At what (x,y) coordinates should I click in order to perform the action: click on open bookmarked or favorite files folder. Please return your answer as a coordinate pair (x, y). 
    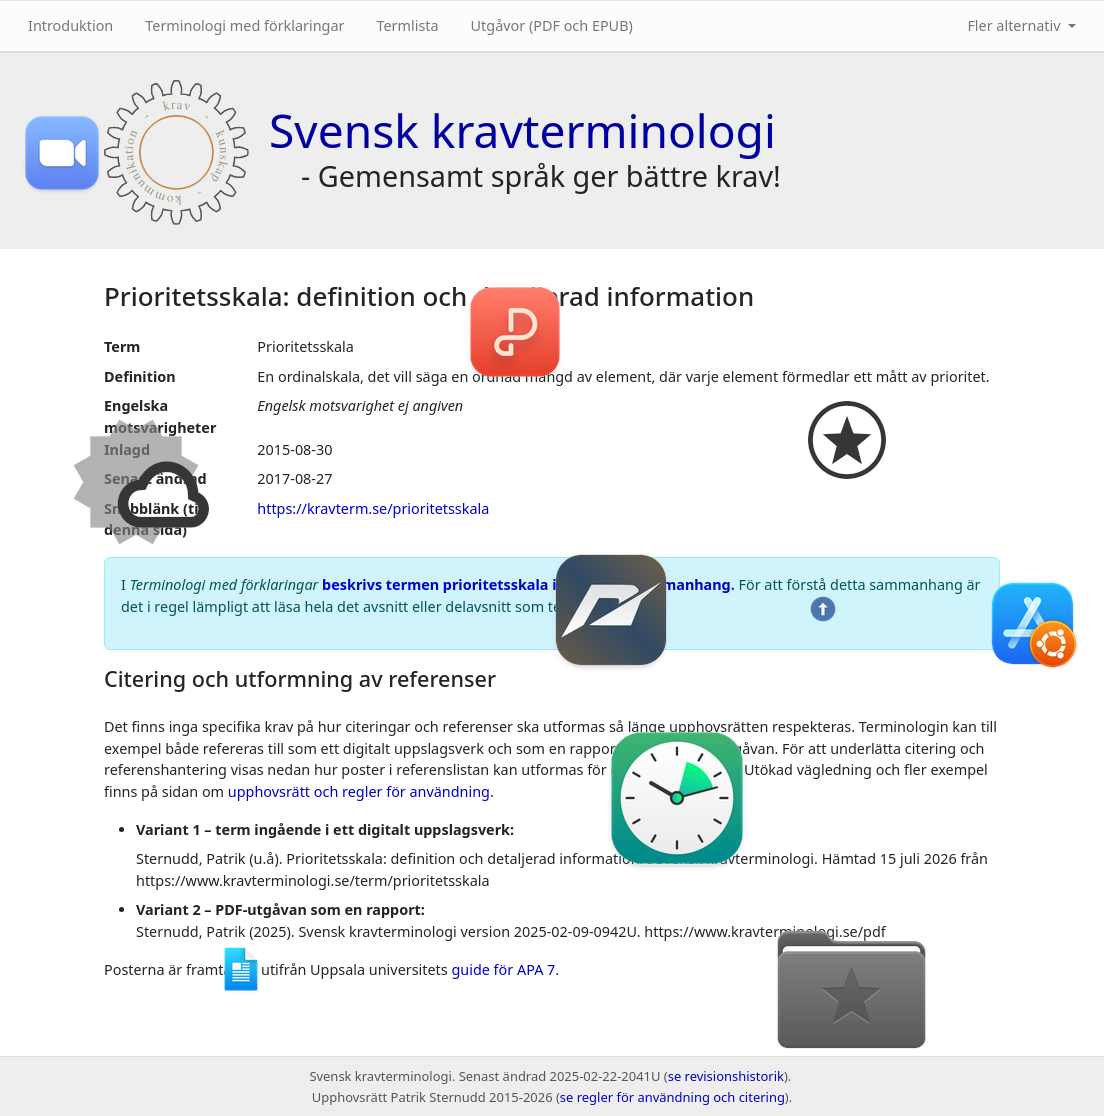
    Looking at the image, I should click on (851, 989).